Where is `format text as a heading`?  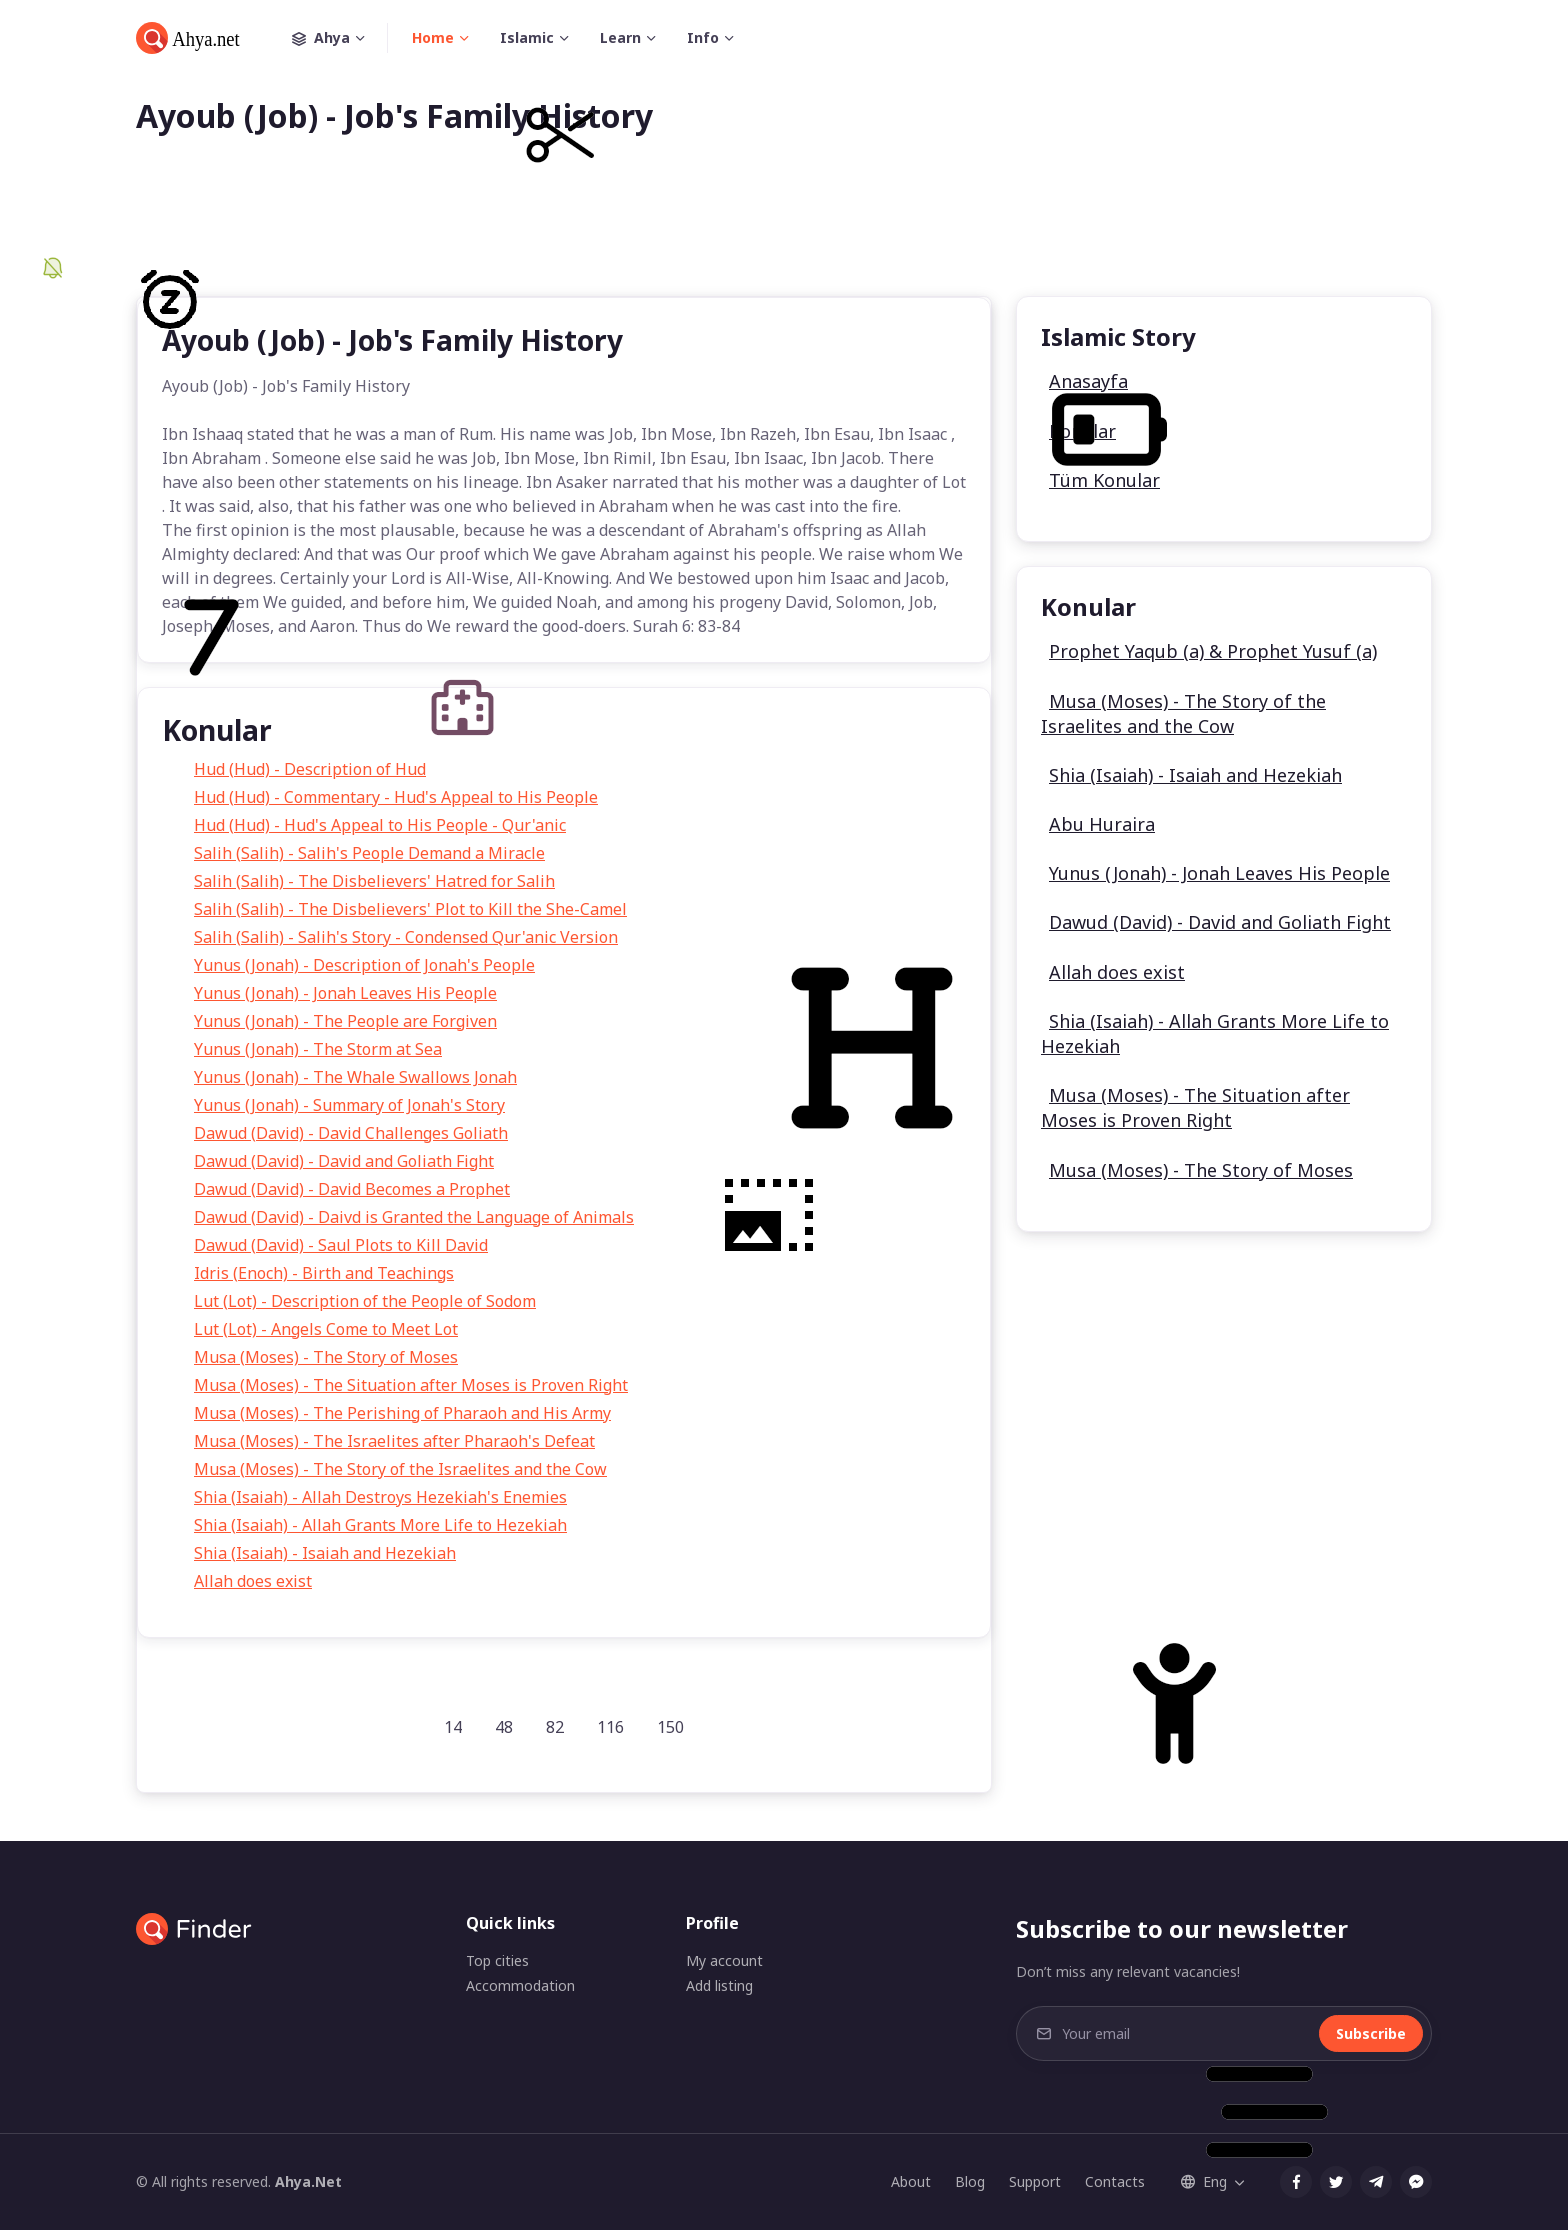 format text as a heading is located at coordinates (872, 1048).